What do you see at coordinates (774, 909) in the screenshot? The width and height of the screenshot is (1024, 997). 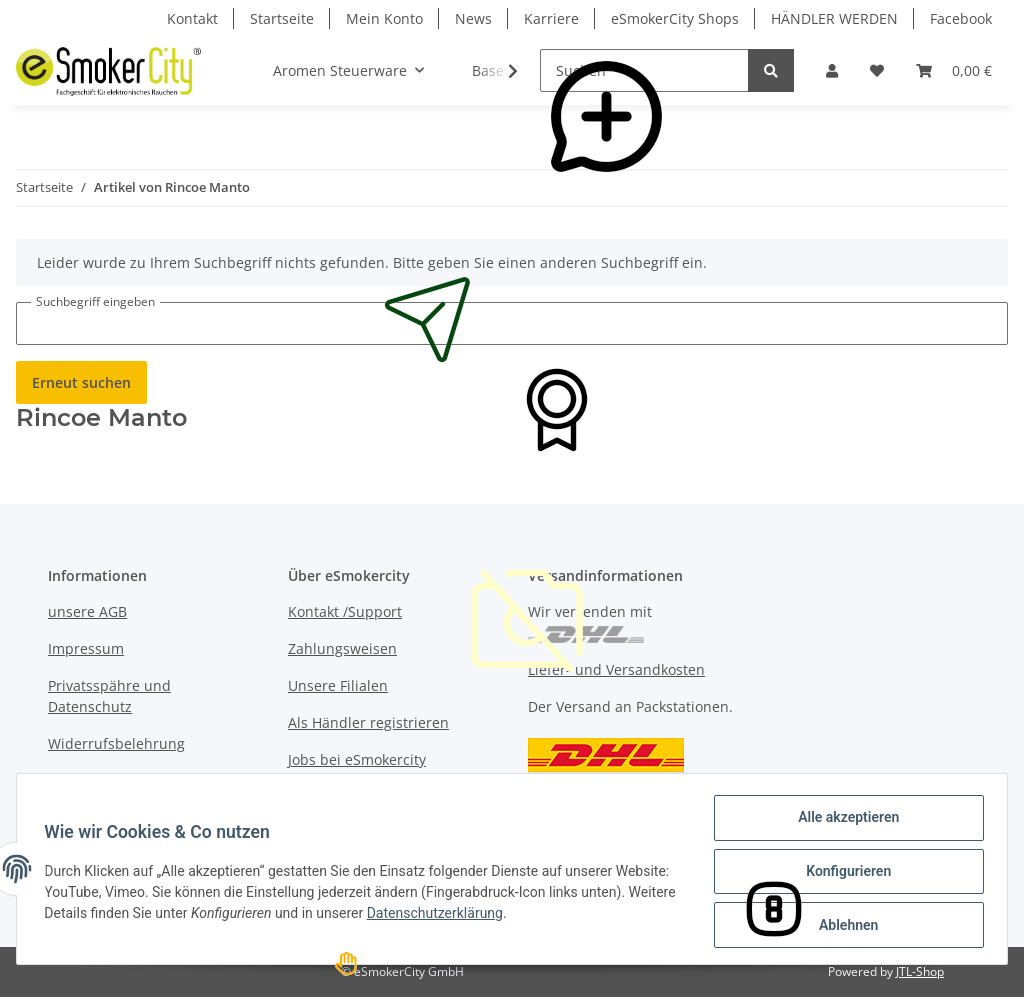 I see `indicates item number 8 in a list or sequence` at bounding box center [774, 909].